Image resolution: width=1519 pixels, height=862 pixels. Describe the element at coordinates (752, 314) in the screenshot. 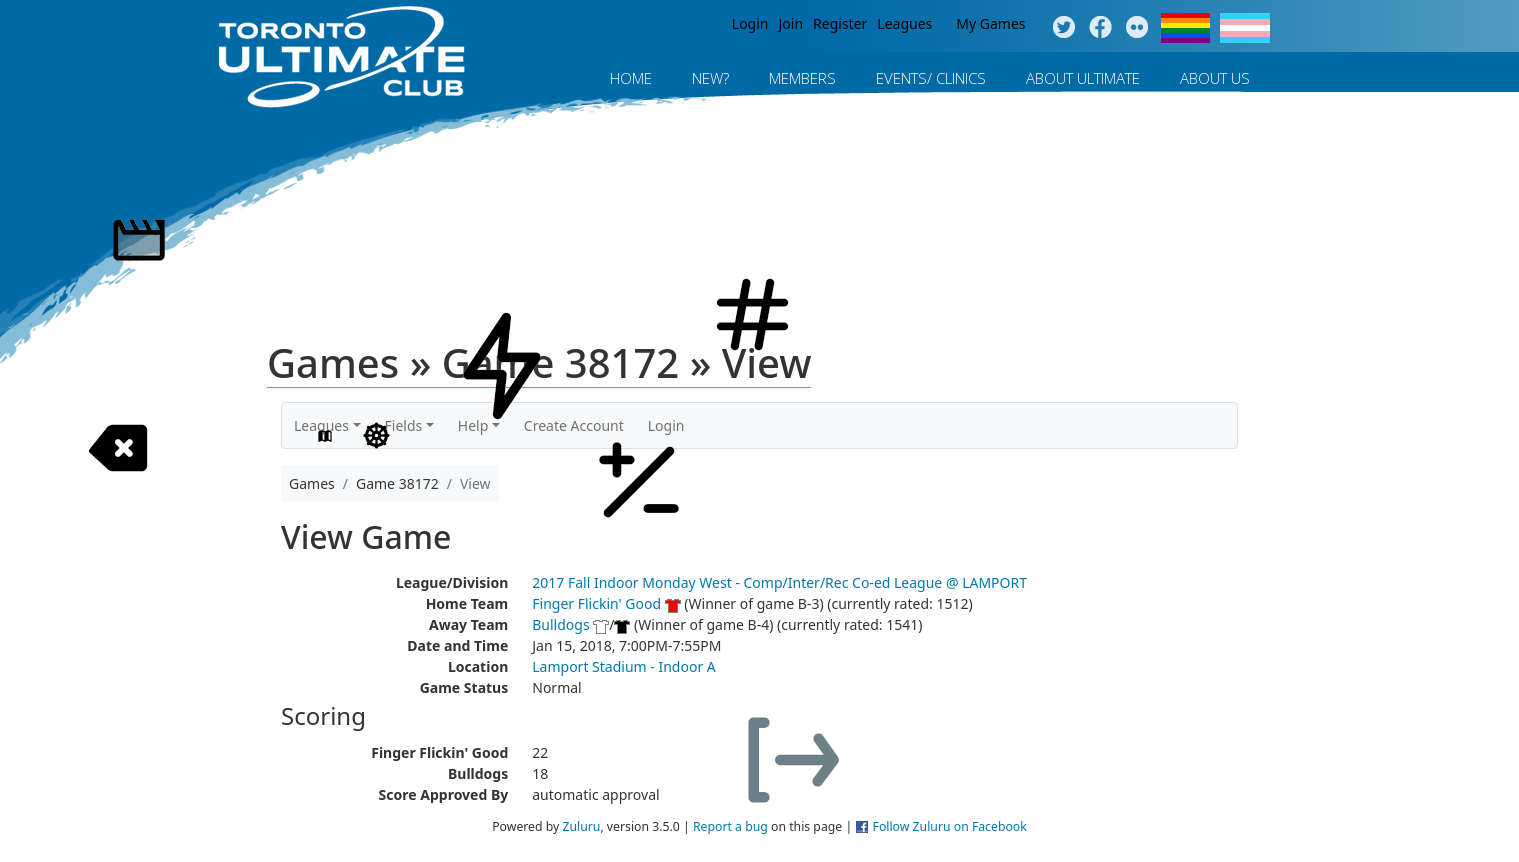

I see `view or browse hashtags` at that location.